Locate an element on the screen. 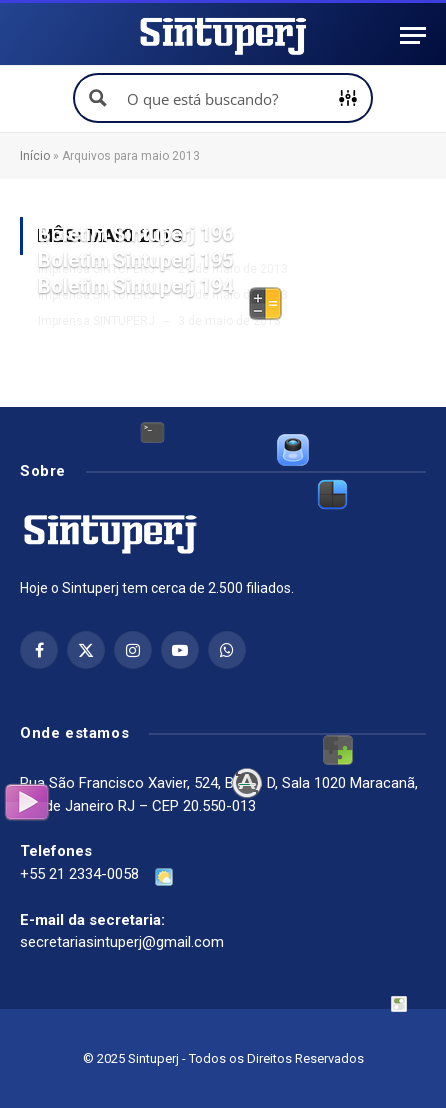  switch to workspace in the top-right position is located at coordinates (332, 494).